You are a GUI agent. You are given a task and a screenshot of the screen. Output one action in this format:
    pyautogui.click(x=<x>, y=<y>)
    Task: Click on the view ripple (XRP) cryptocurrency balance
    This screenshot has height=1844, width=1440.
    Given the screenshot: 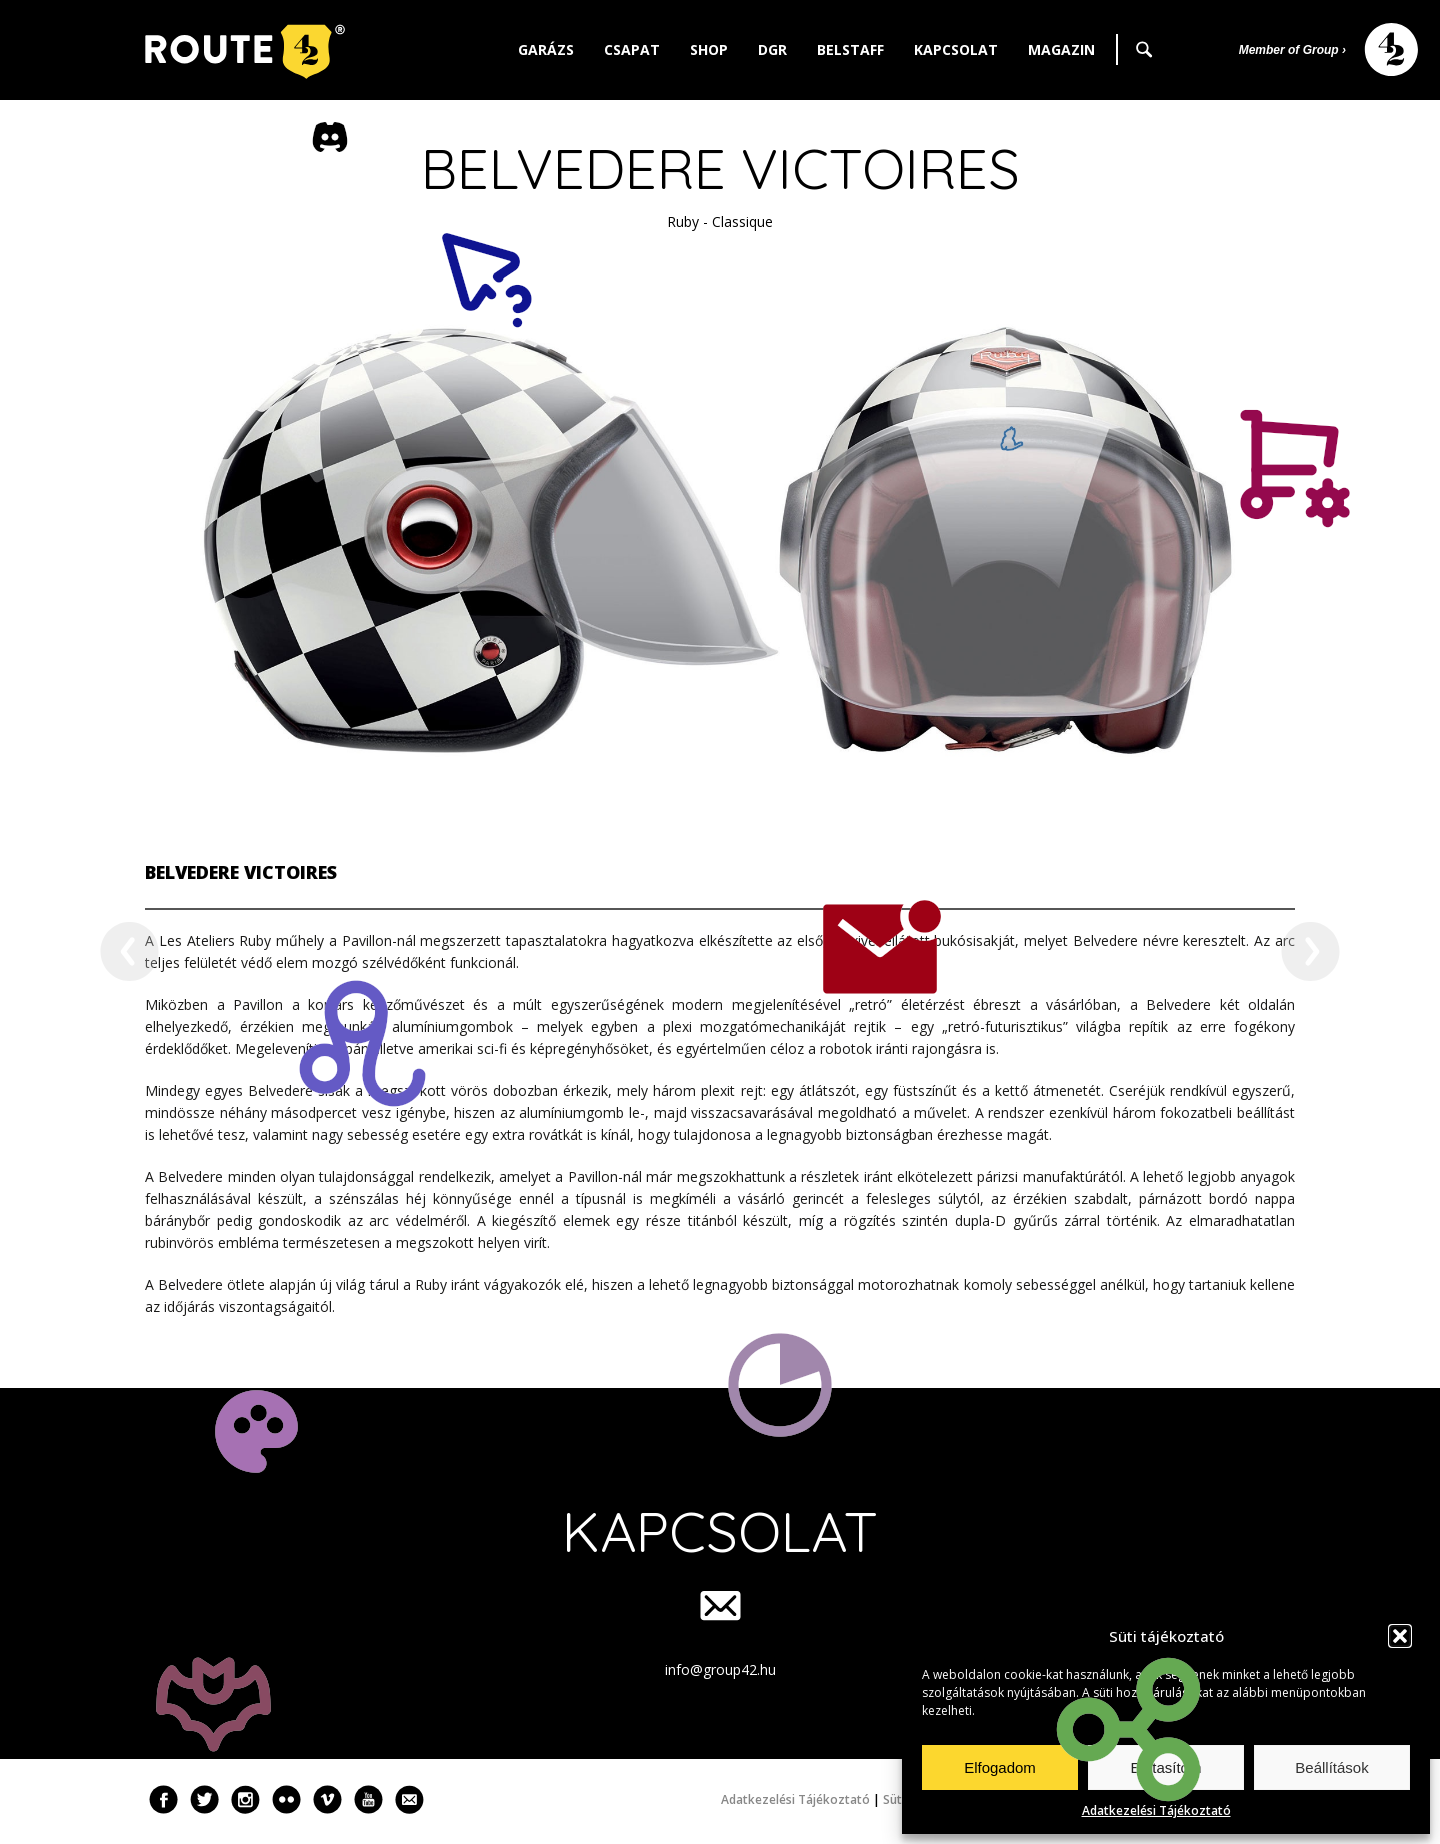 What is the action you would take?
    pyautogui.click(x=1128, y=1729)
    